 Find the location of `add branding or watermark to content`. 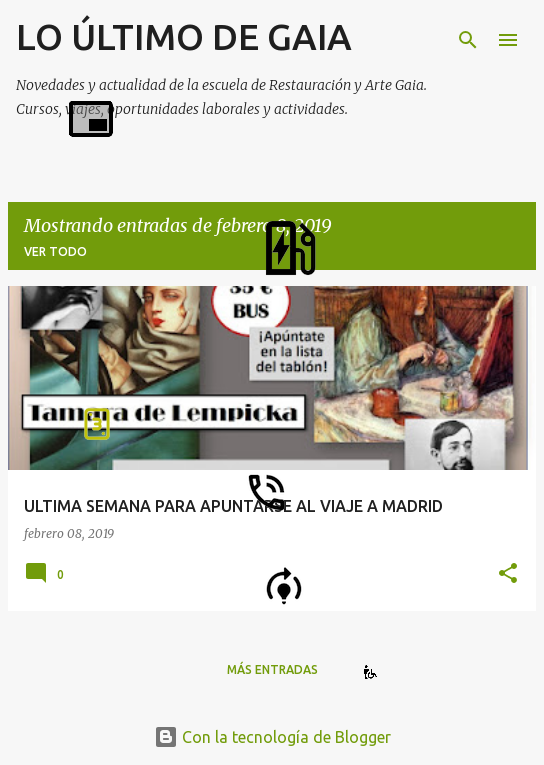

add branding or watermark to content is located at coordinates (91, 119).